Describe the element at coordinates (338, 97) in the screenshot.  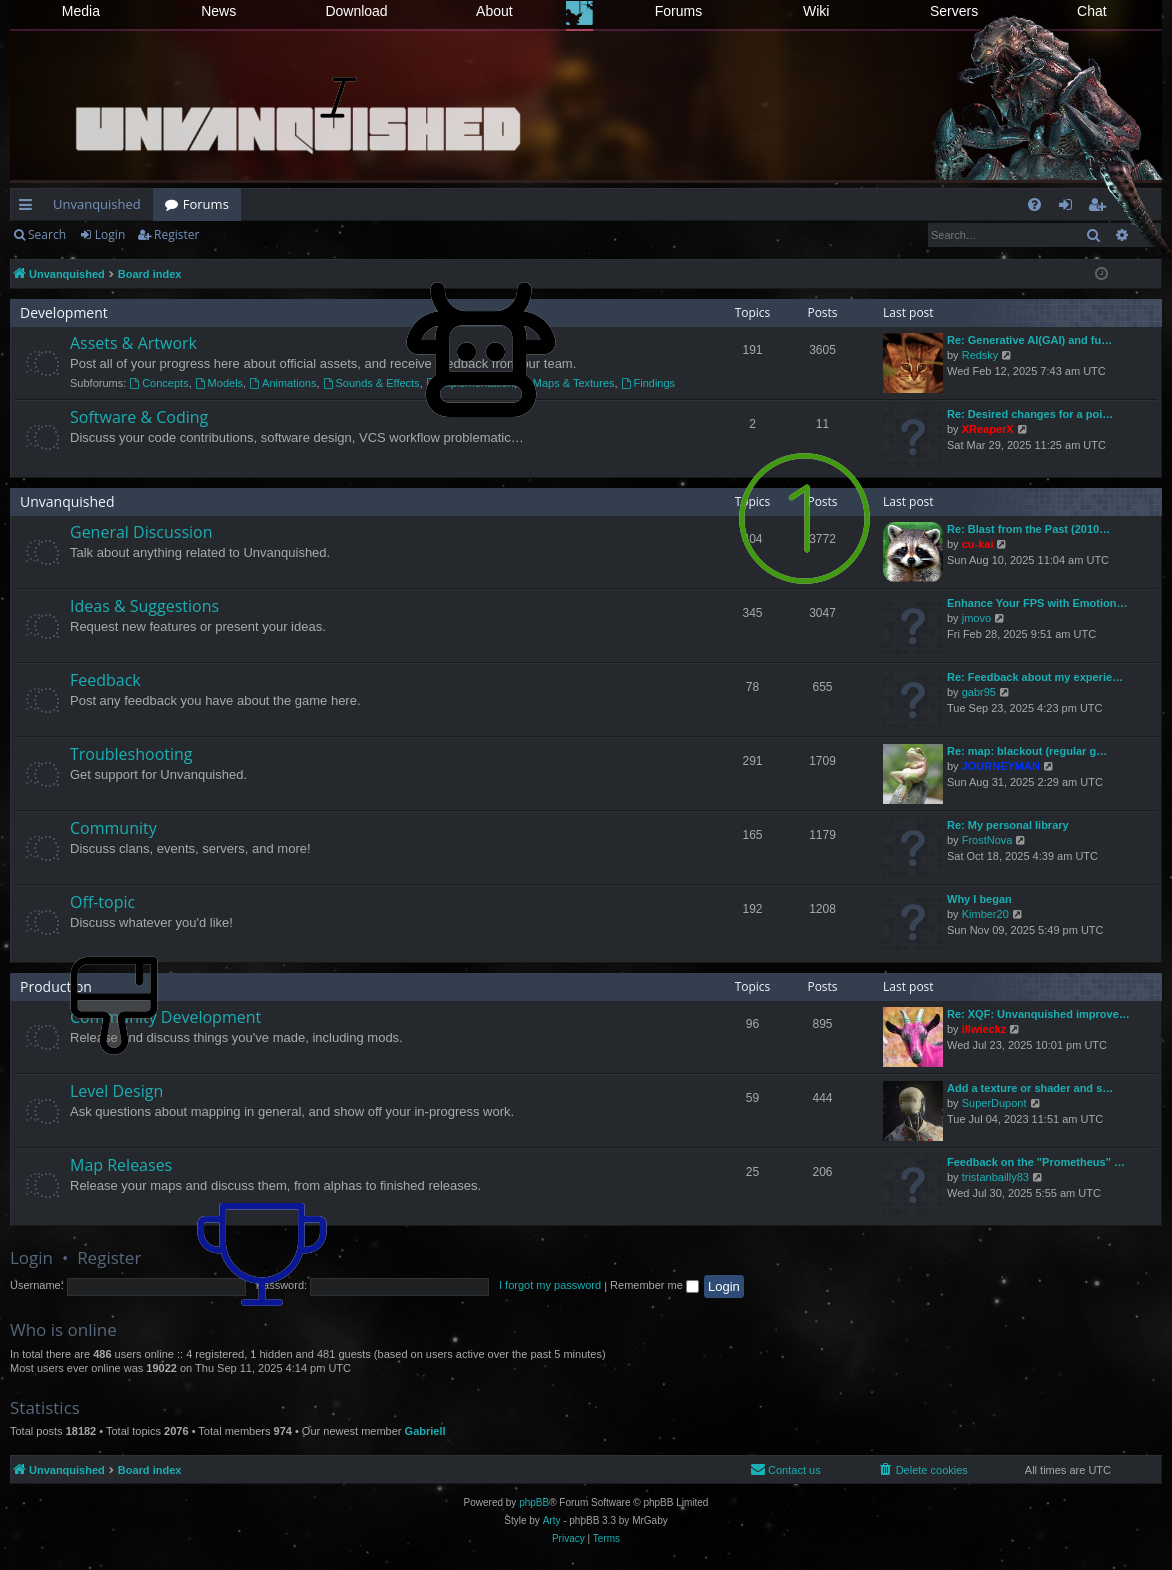
I see `apply italic formatting to selected text` at that location.